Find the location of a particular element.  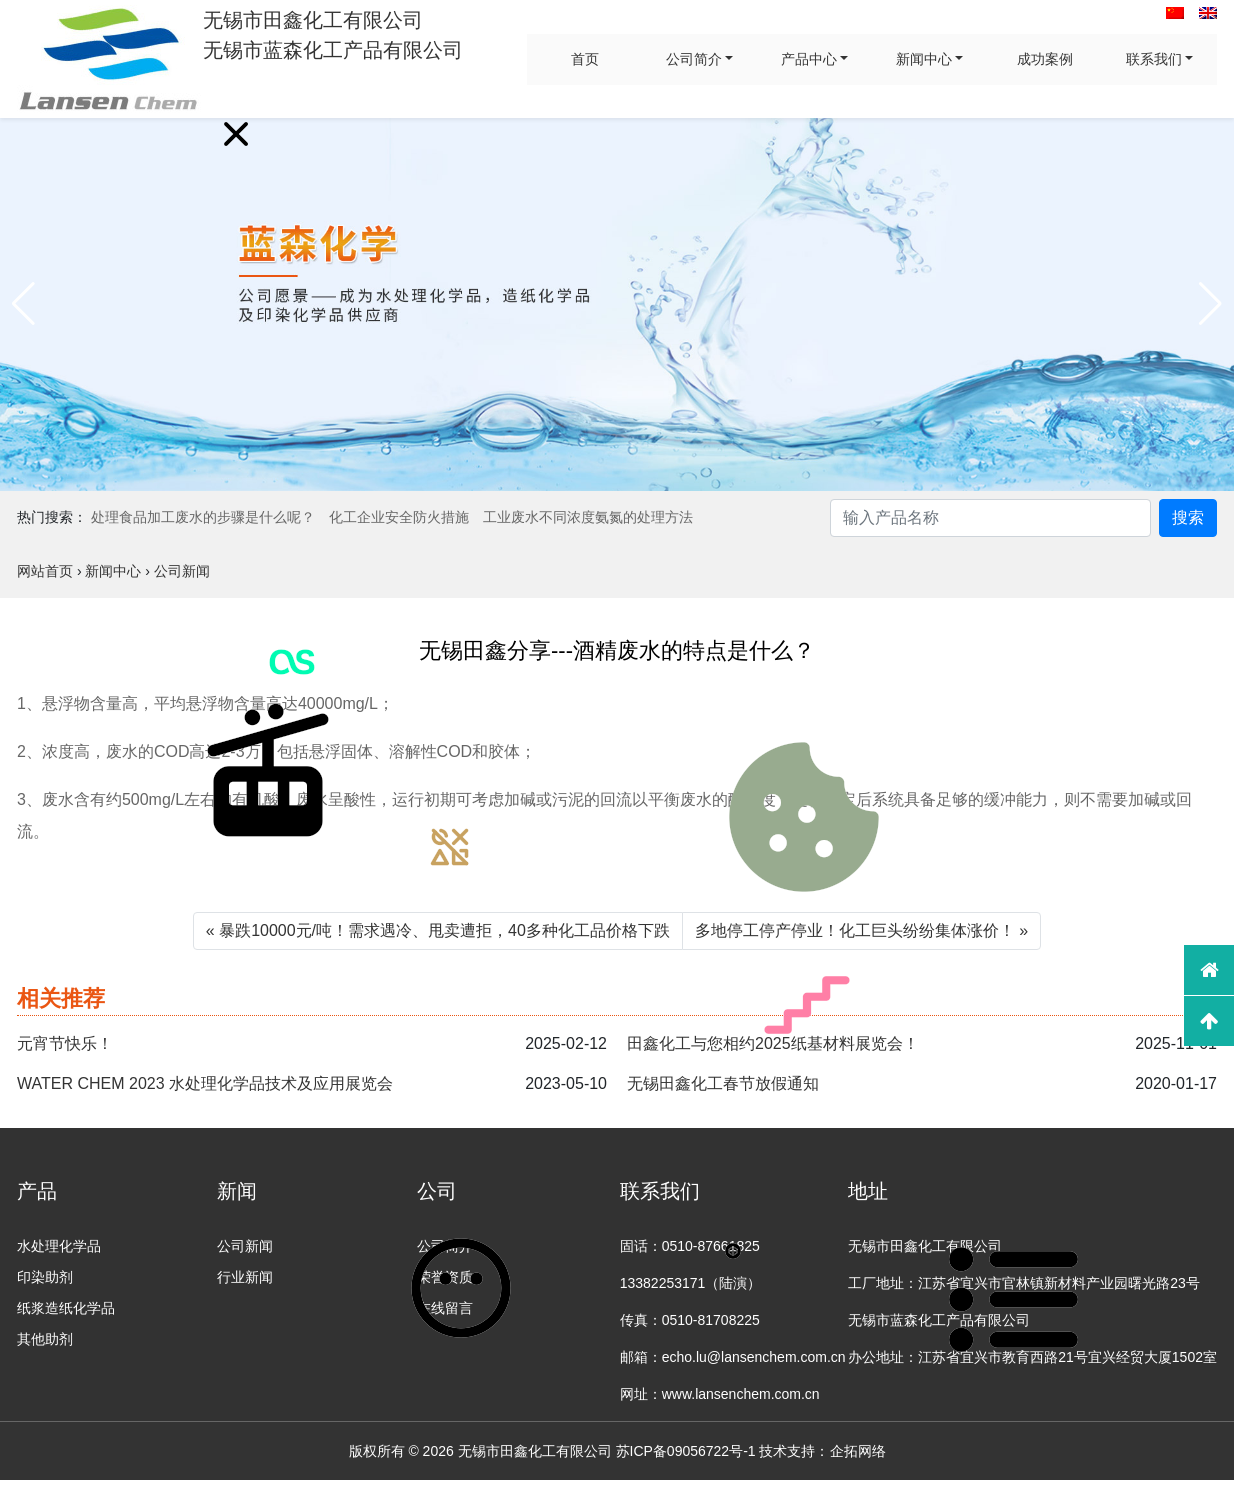

view items in a bulleted list format is located at coordinates (1013, 1299).